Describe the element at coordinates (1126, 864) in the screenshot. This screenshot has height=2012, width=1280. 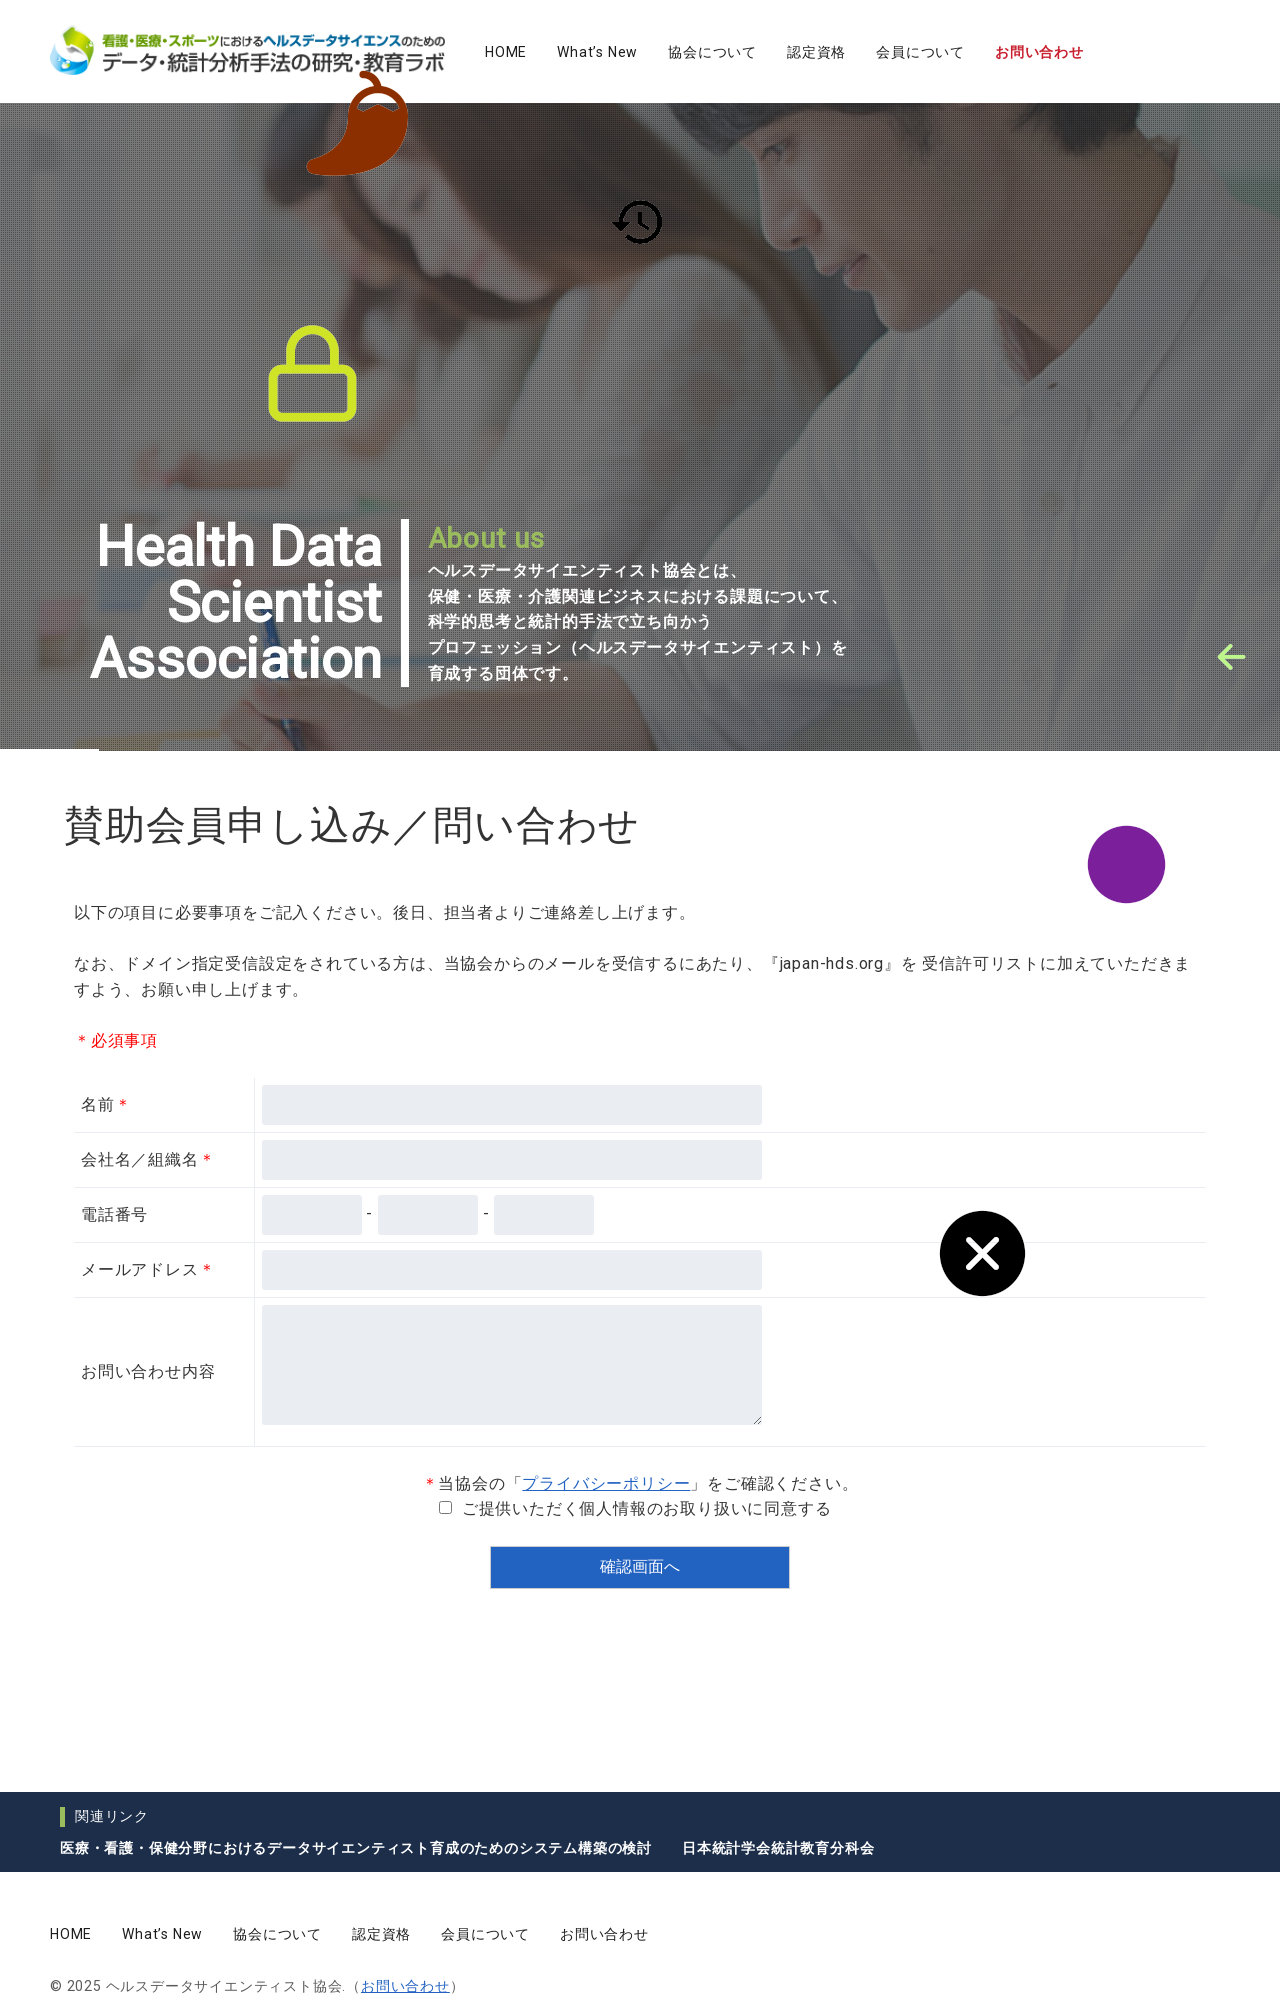
I see `indicates an unread notification or new item` at that location.